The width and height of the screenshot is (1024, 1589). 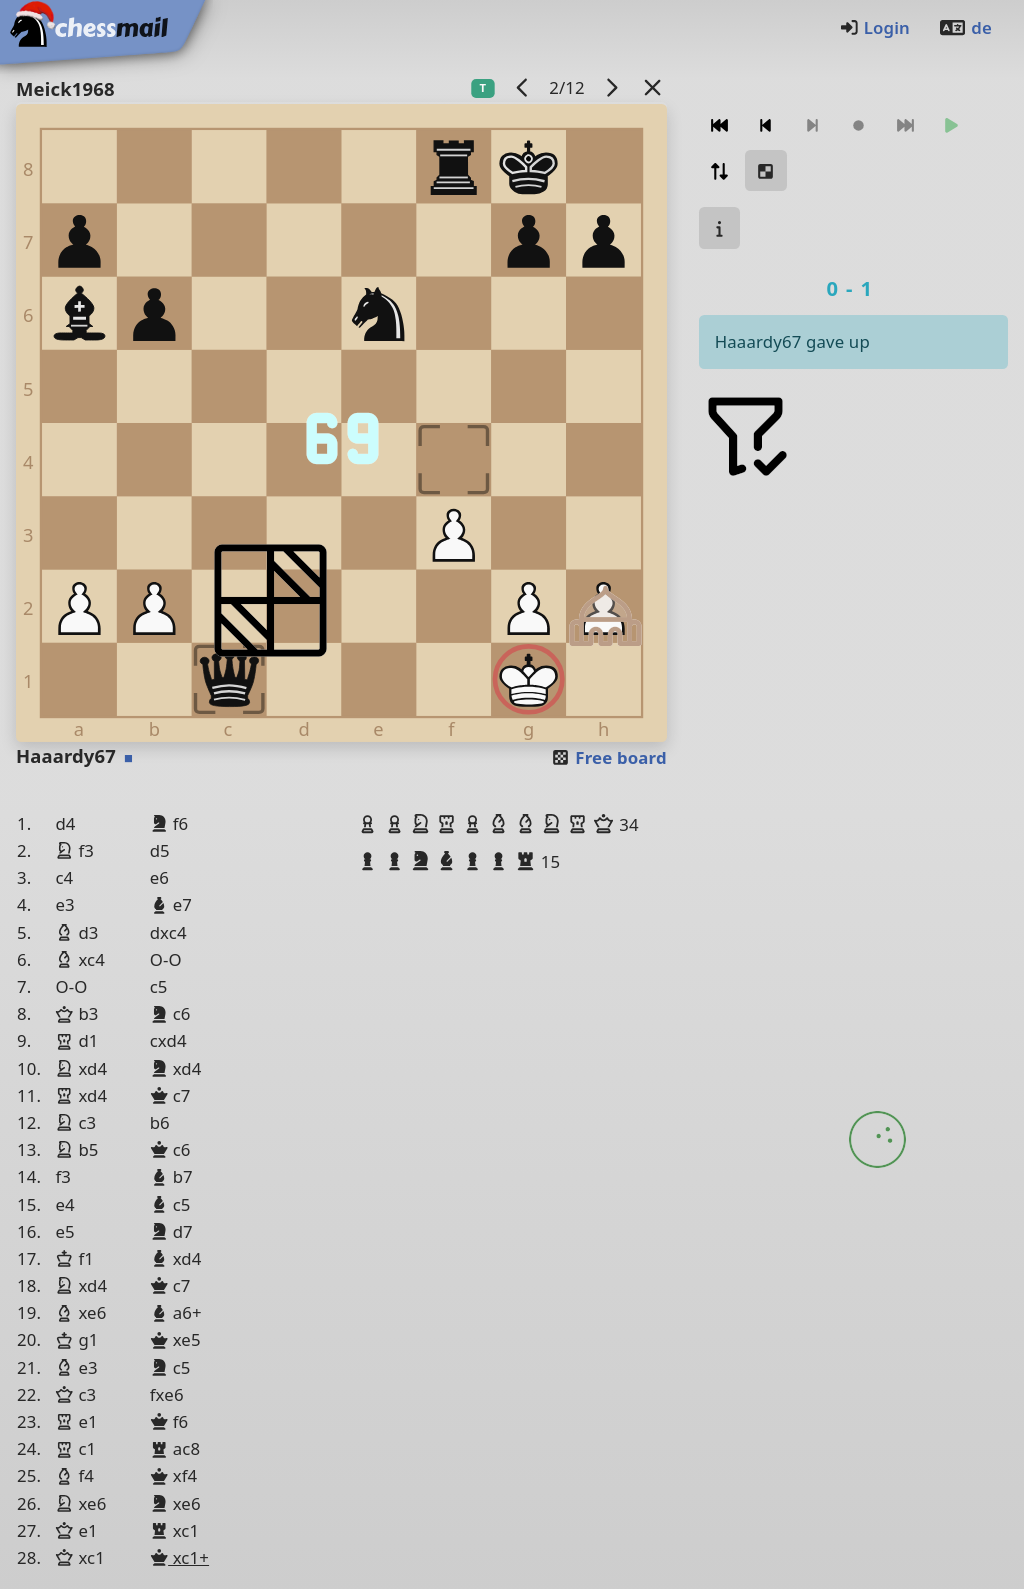 I want to click on indicates transparency in image editing, so click(x=270, y=600).